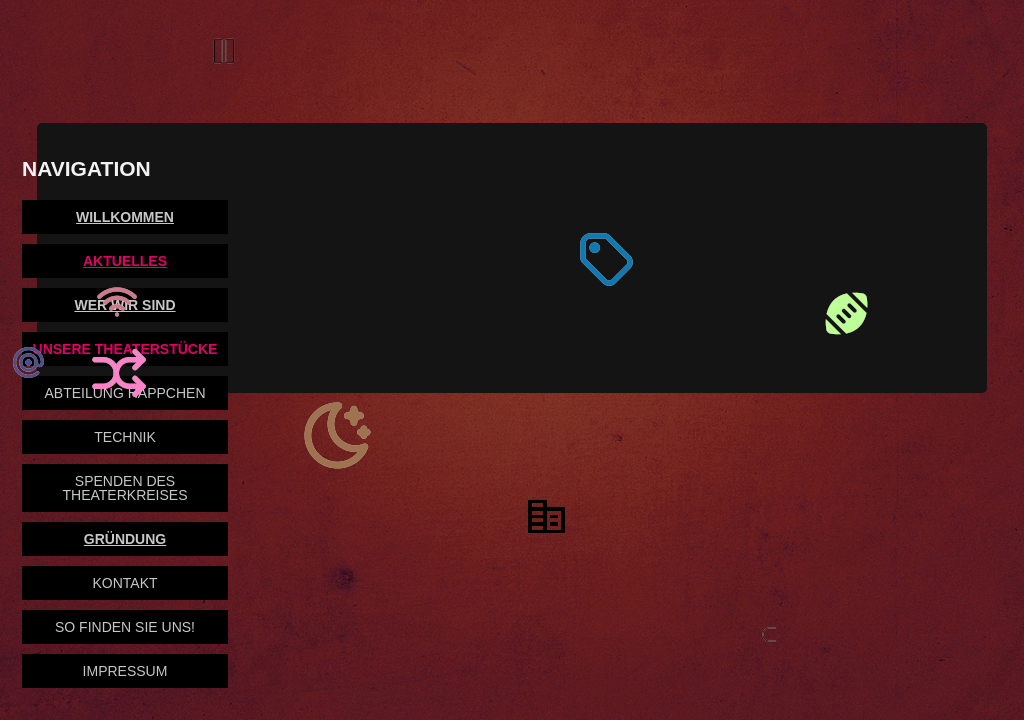  I want to click on shuffle or randomize playback order, so click(119, 373).